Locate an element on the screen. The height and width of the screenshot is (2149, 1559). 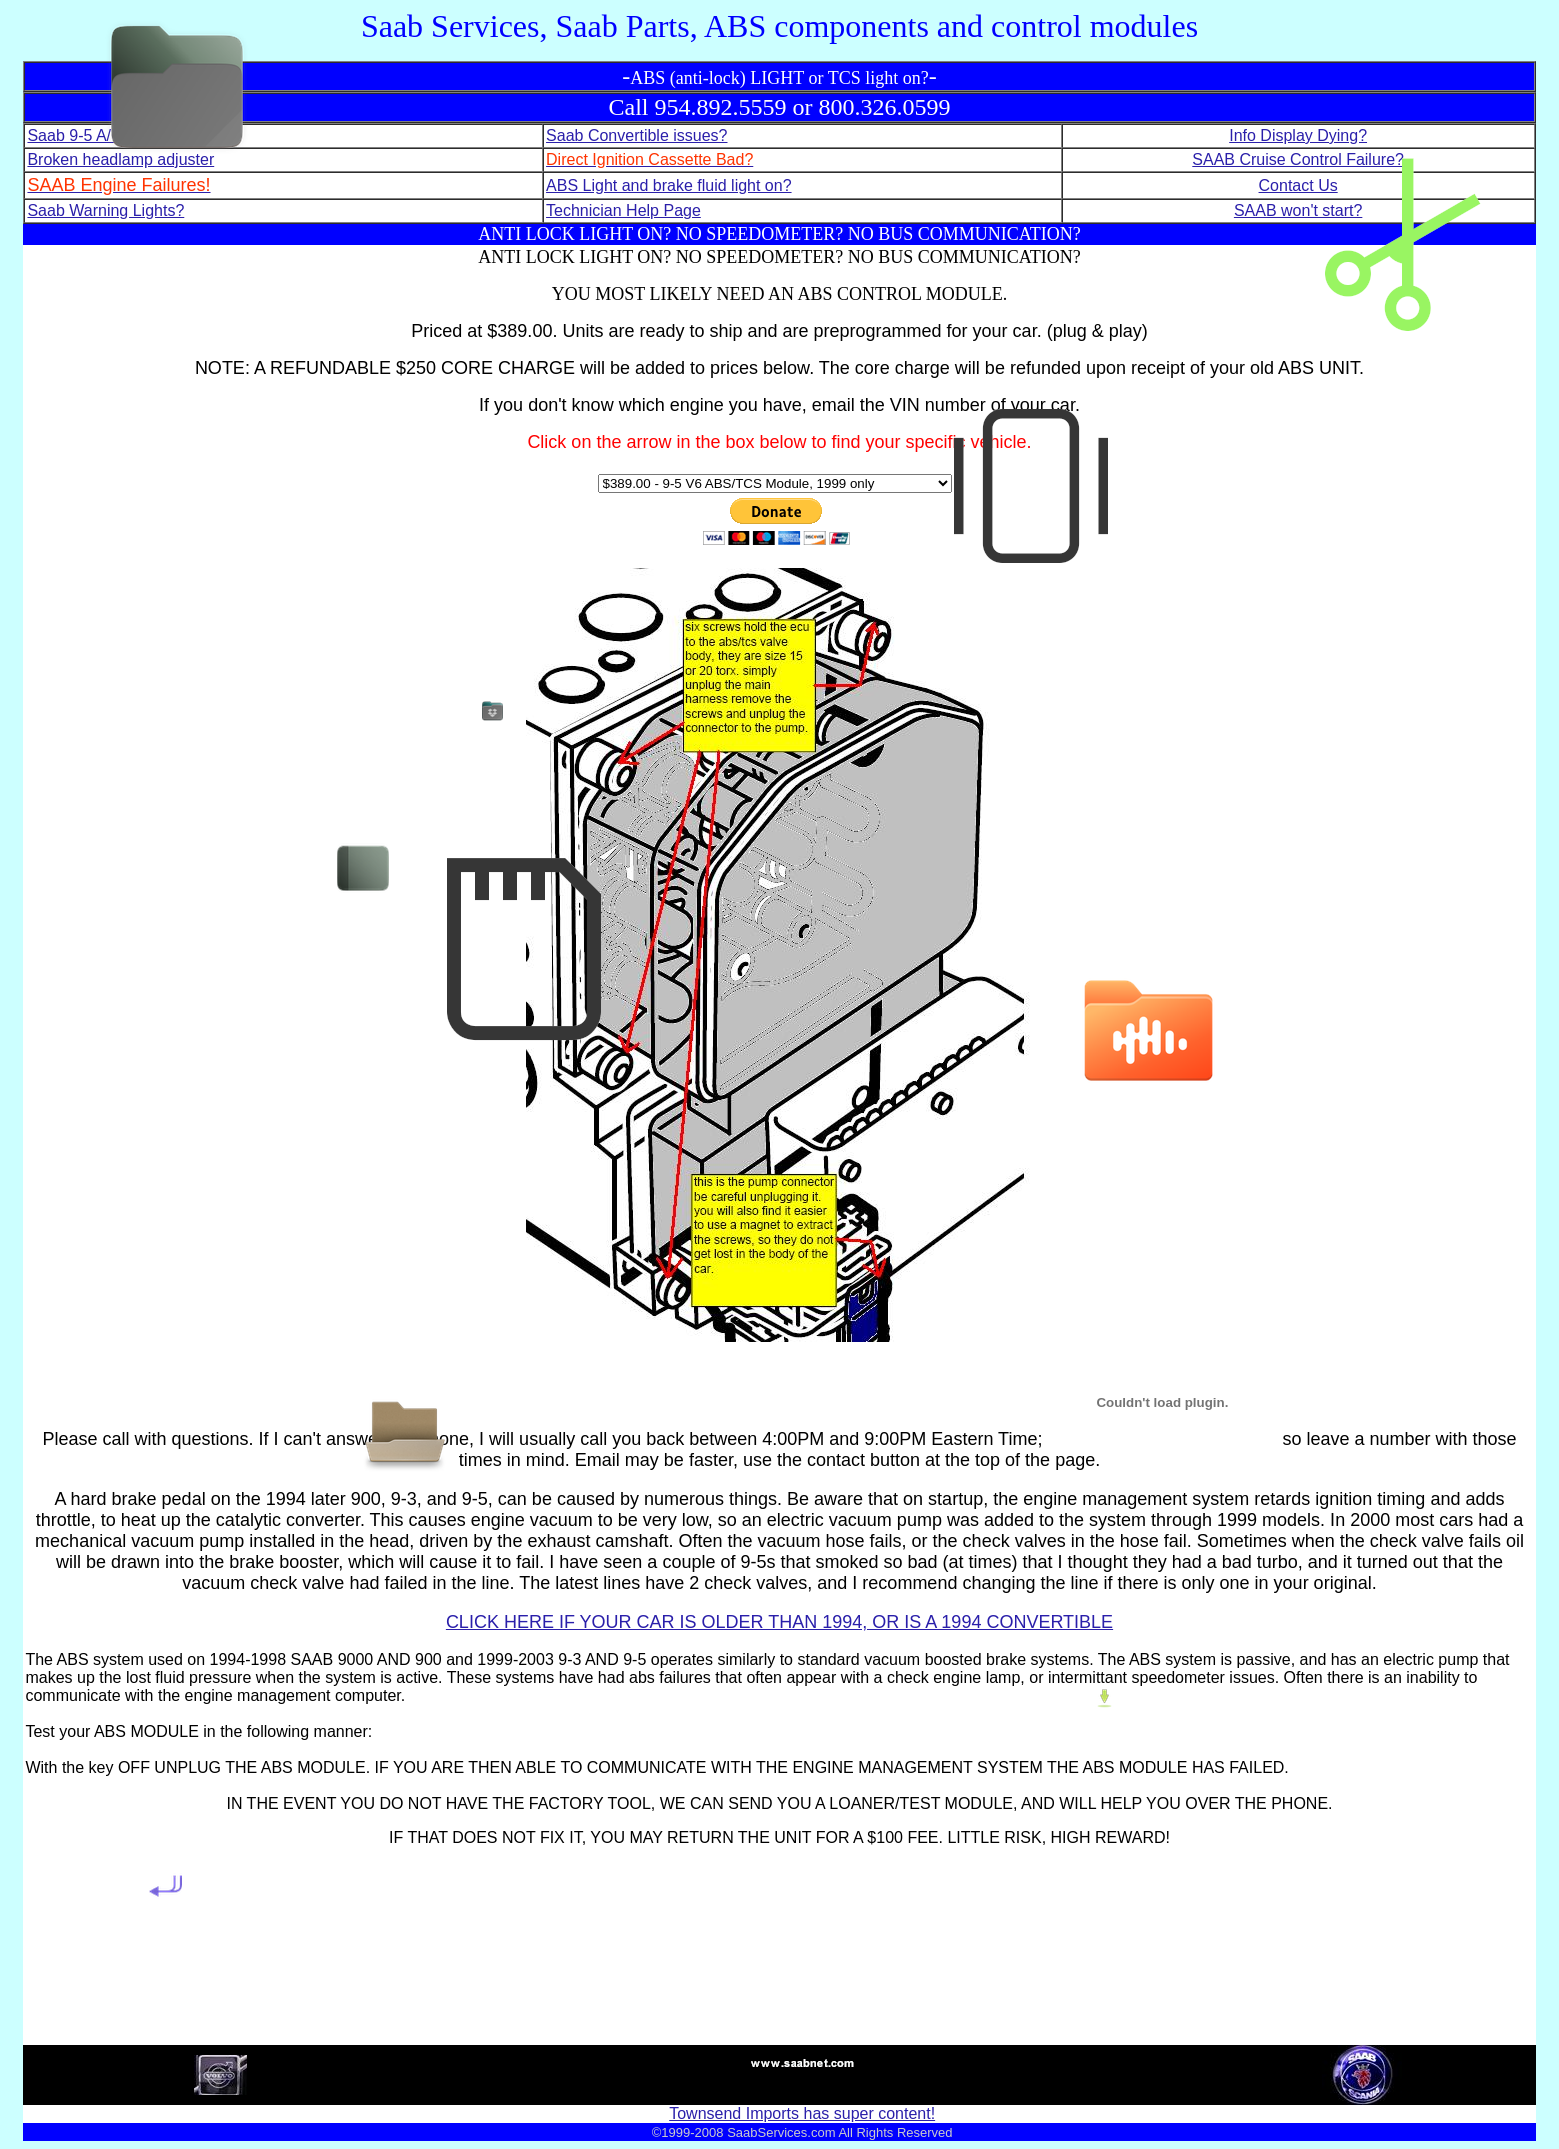
drop files here to move them into this folder is located at coordinates (404, 1435).